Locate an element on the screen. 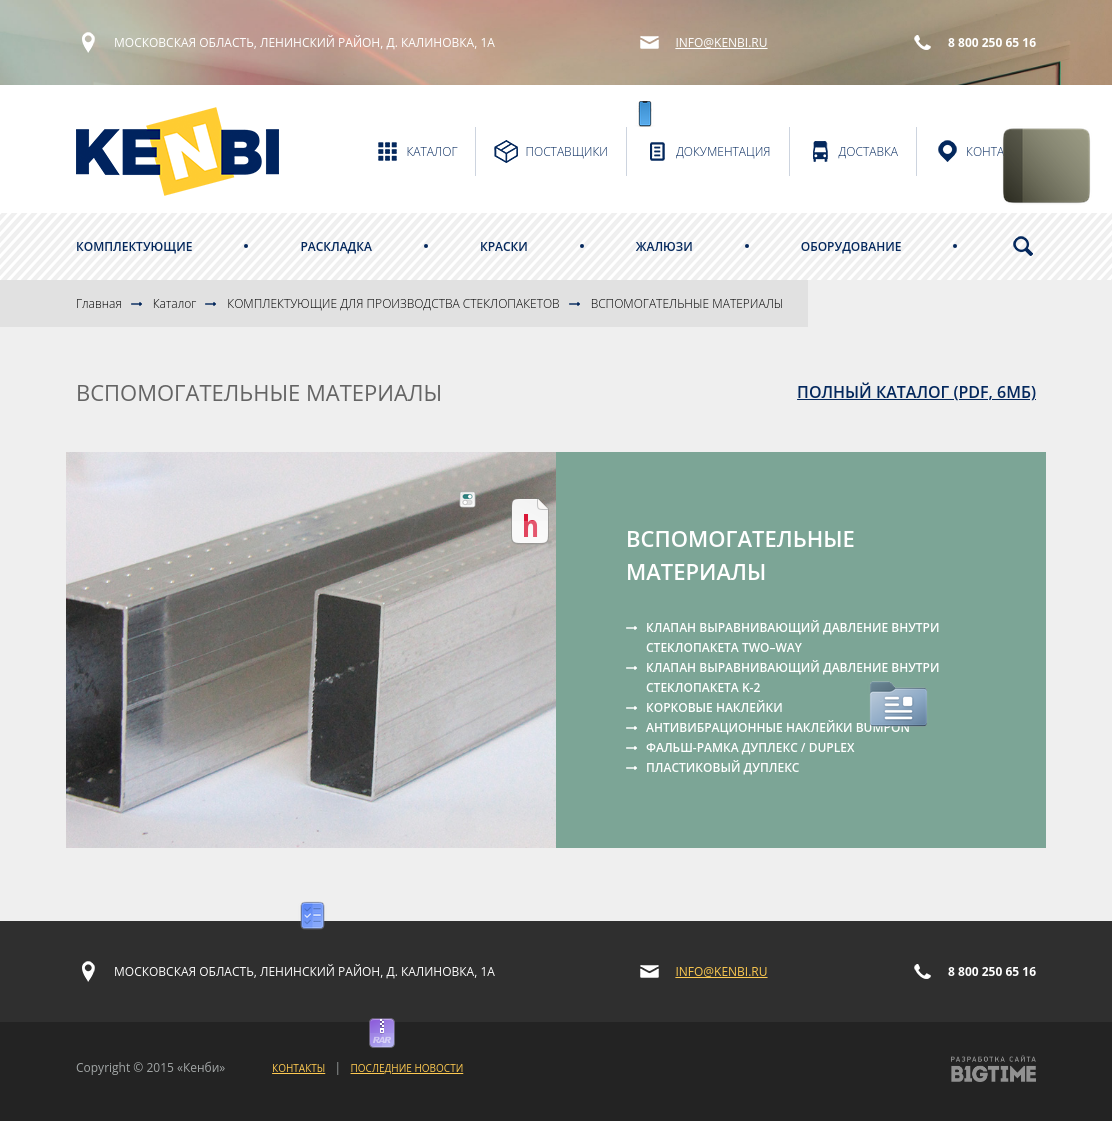  access the desktop folder is located at coordinates (1046, 162).